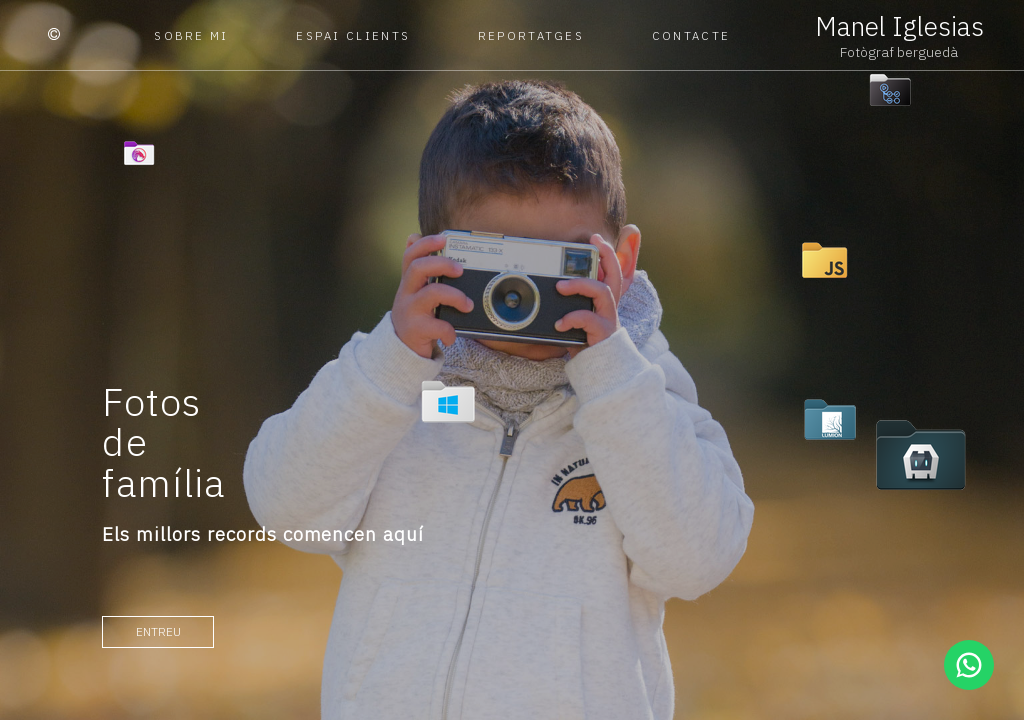 Image resolution: width=1024 pixels, height=720 pixels. Describe the element at coordinates (139, 154) in the screenshot. I see `open garuda linux system folder` at that location.